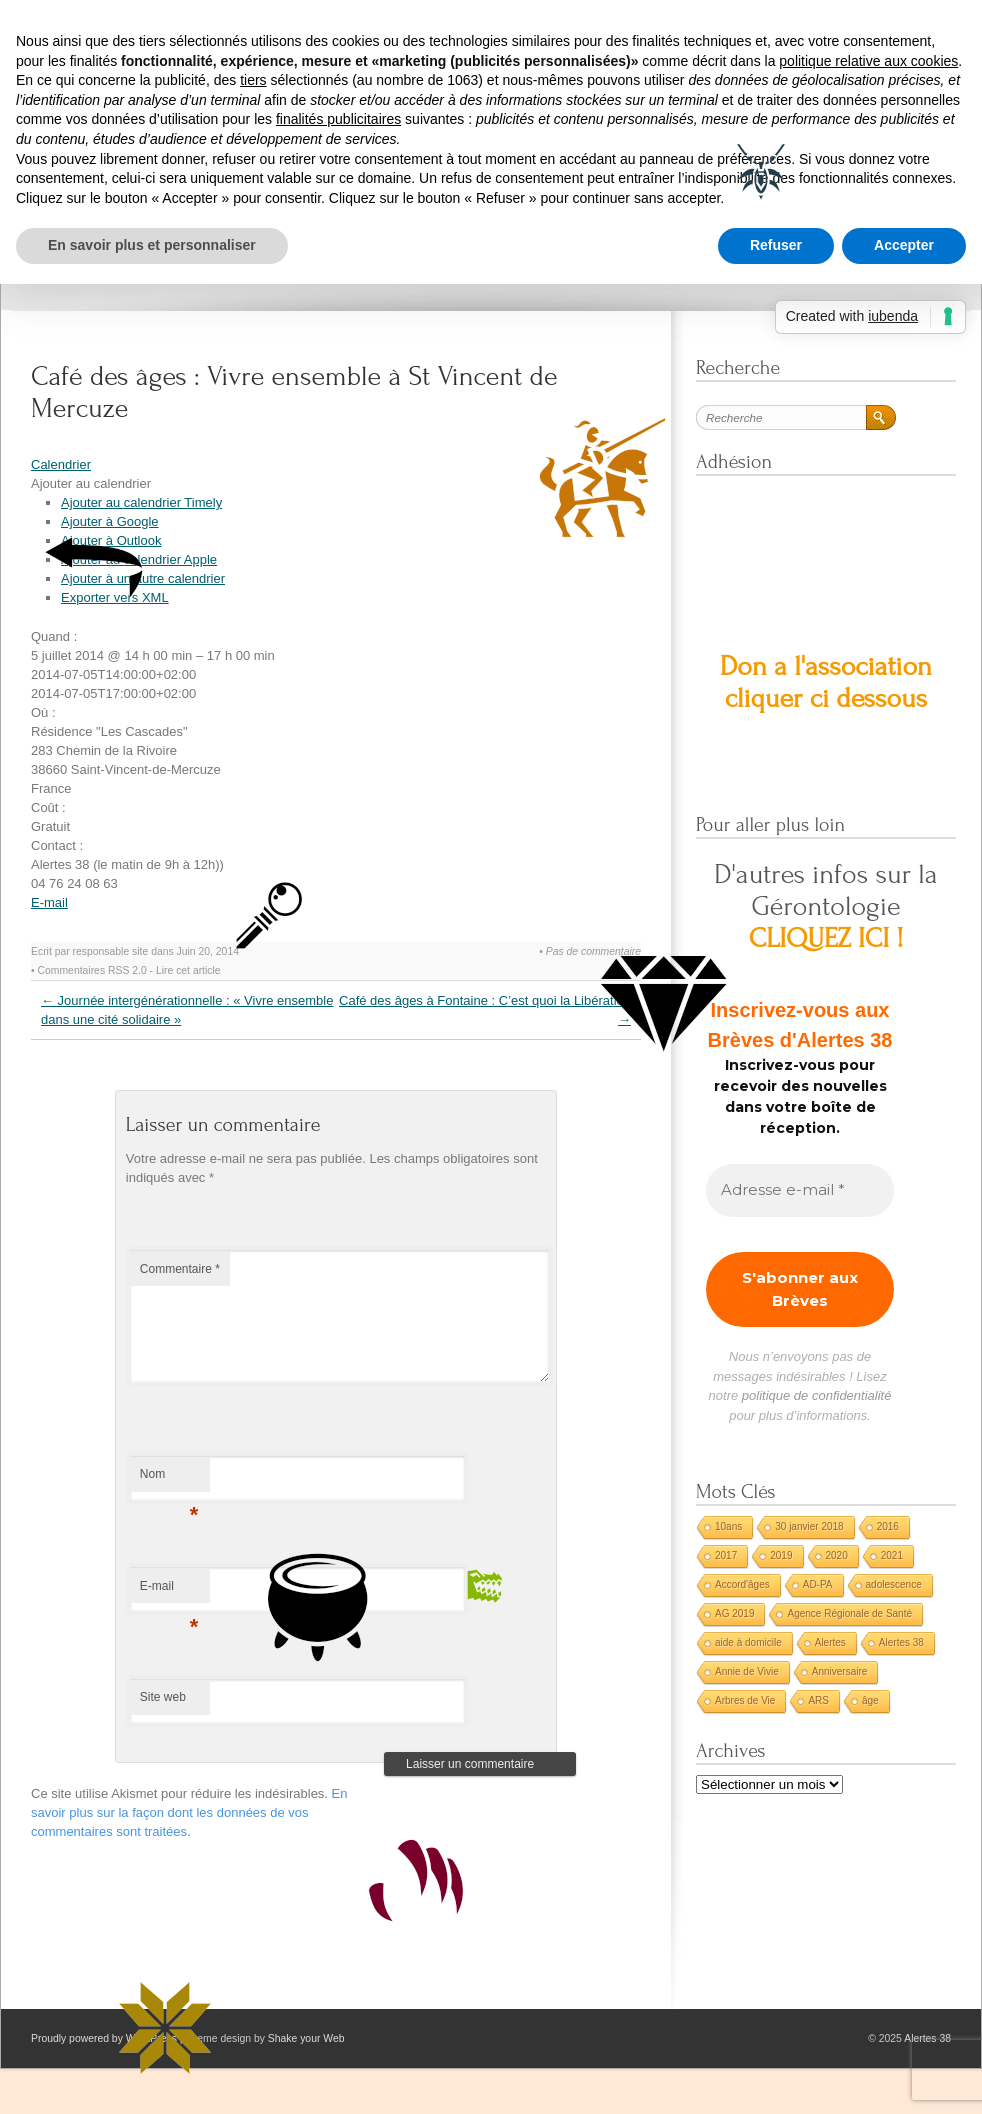  Describe the element at coordinates (416, 1887) in the screenshot. I see `activate grab or snatch ability` at that location.